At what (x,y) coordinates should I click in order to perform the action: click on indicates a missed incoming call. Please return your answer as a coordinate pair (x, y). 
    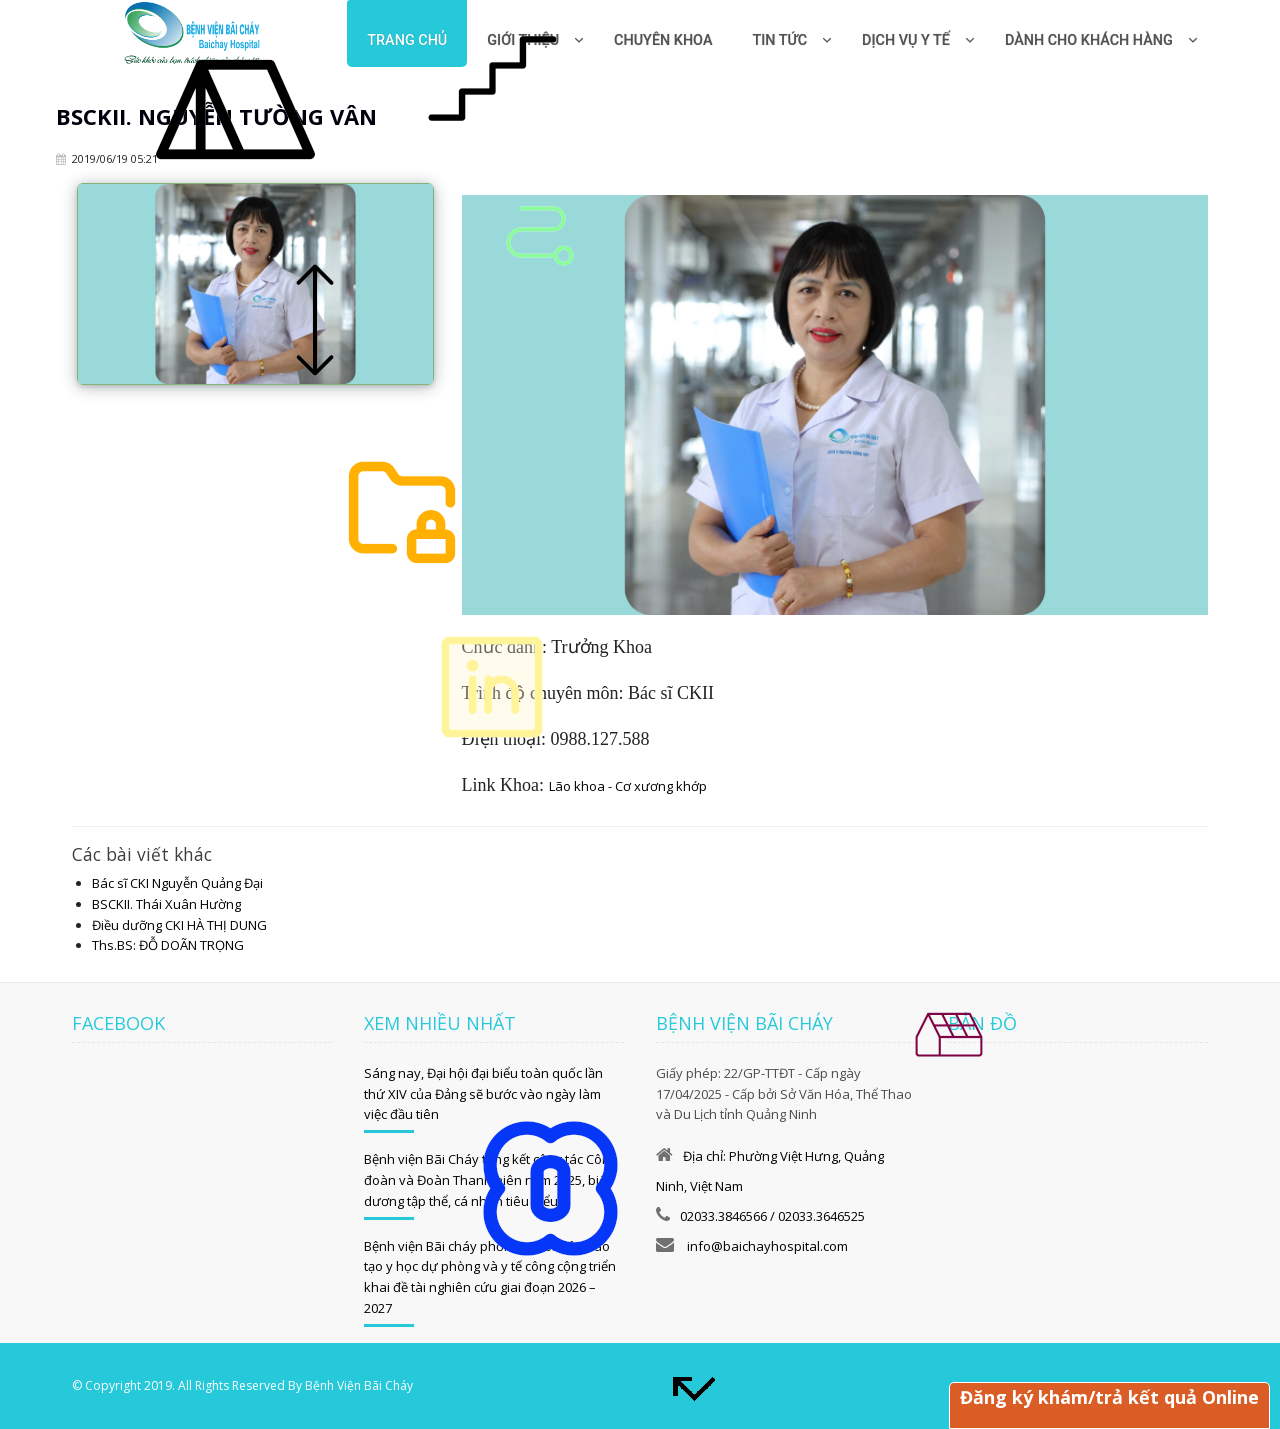
    Looking at the image, I should click on (694, 1388).